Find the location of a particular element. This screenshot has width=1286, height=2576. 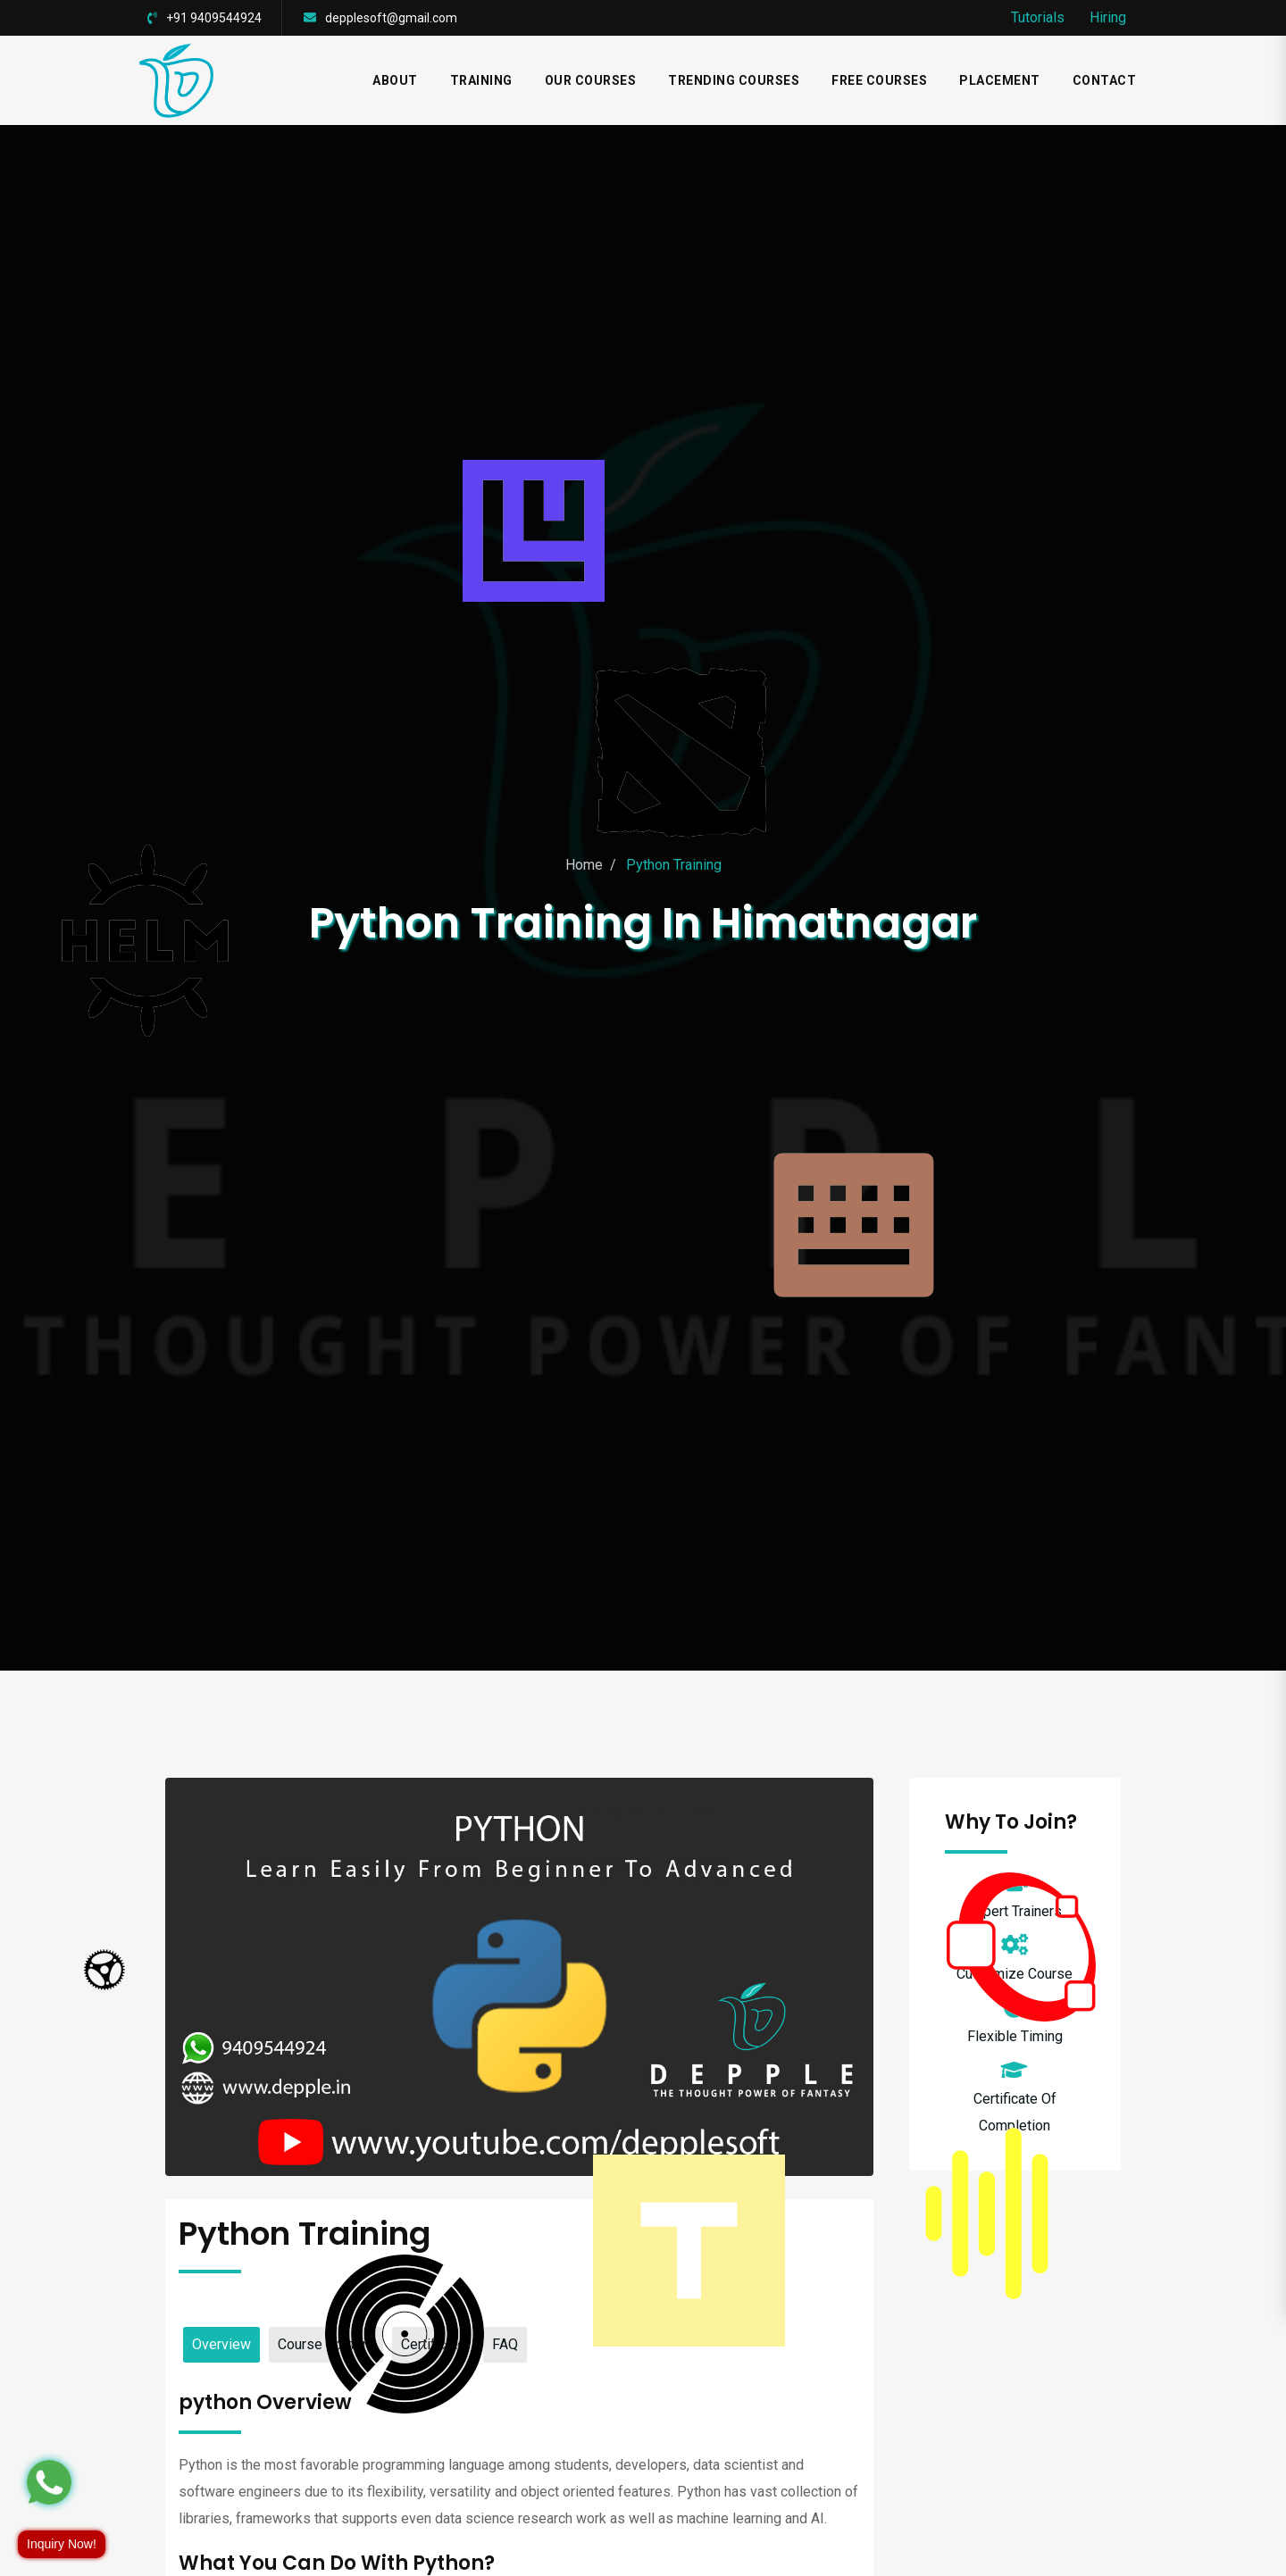

open GNU Octave application is located at coordinates (1021, 1947).